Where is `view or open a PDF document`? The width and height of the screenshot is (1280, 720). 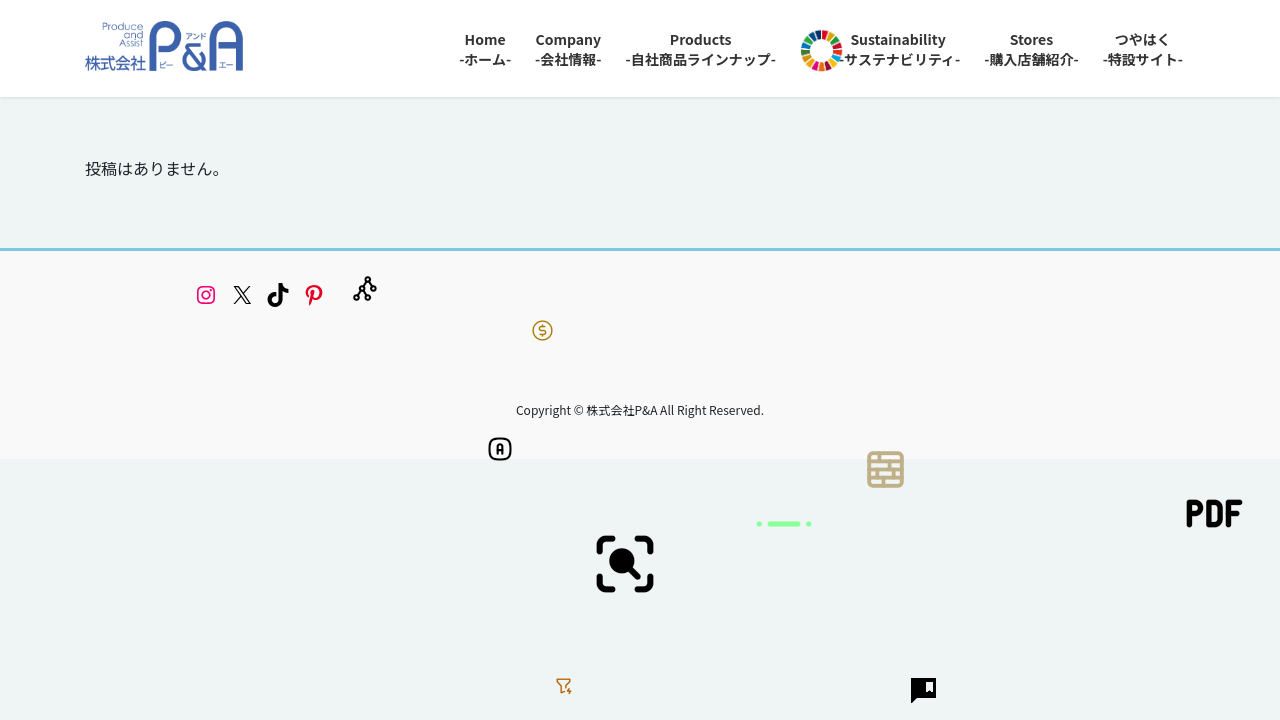
view or open a PDF document is located at coordinates (1214, 513).